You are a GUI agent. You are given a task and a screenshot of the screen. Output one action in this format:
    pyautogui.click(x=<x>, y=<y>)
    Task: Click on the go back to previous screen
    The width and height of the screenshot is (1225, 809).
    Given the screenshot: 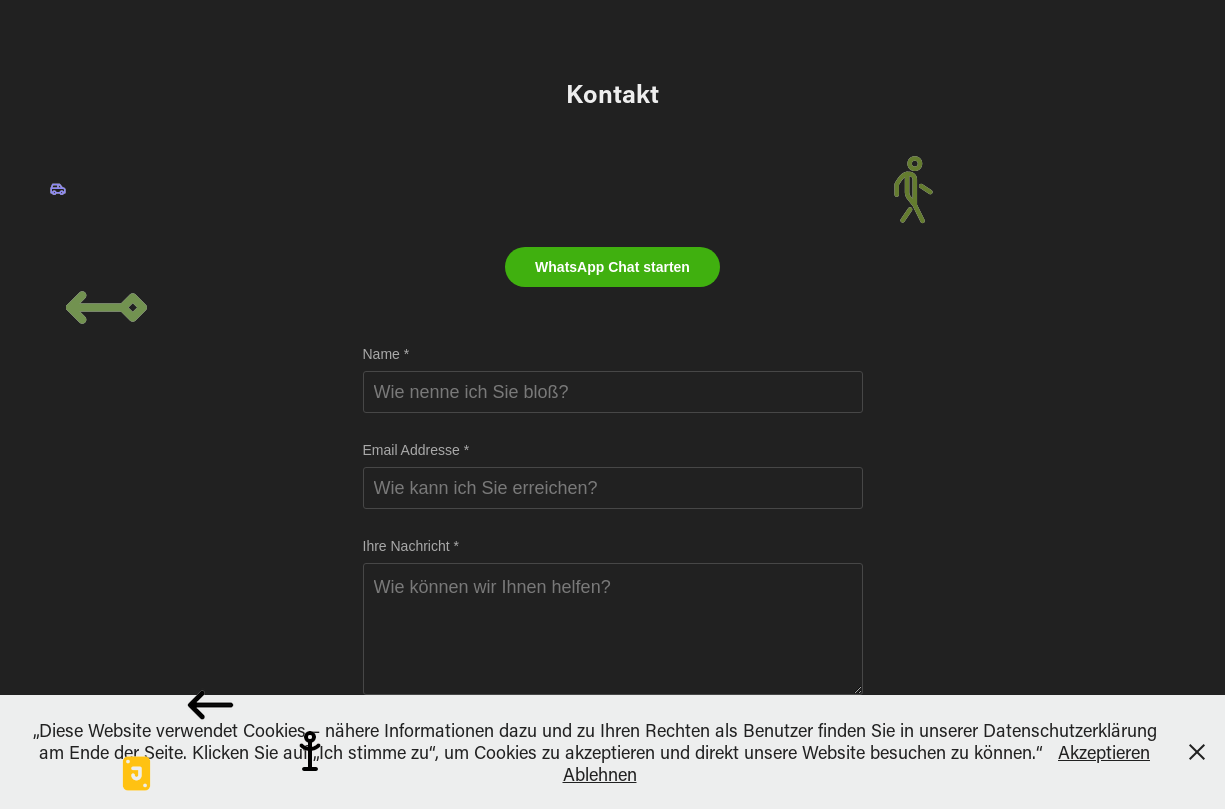 What is the action you would take?
    pyautogui.click(x=210, y=705)
    